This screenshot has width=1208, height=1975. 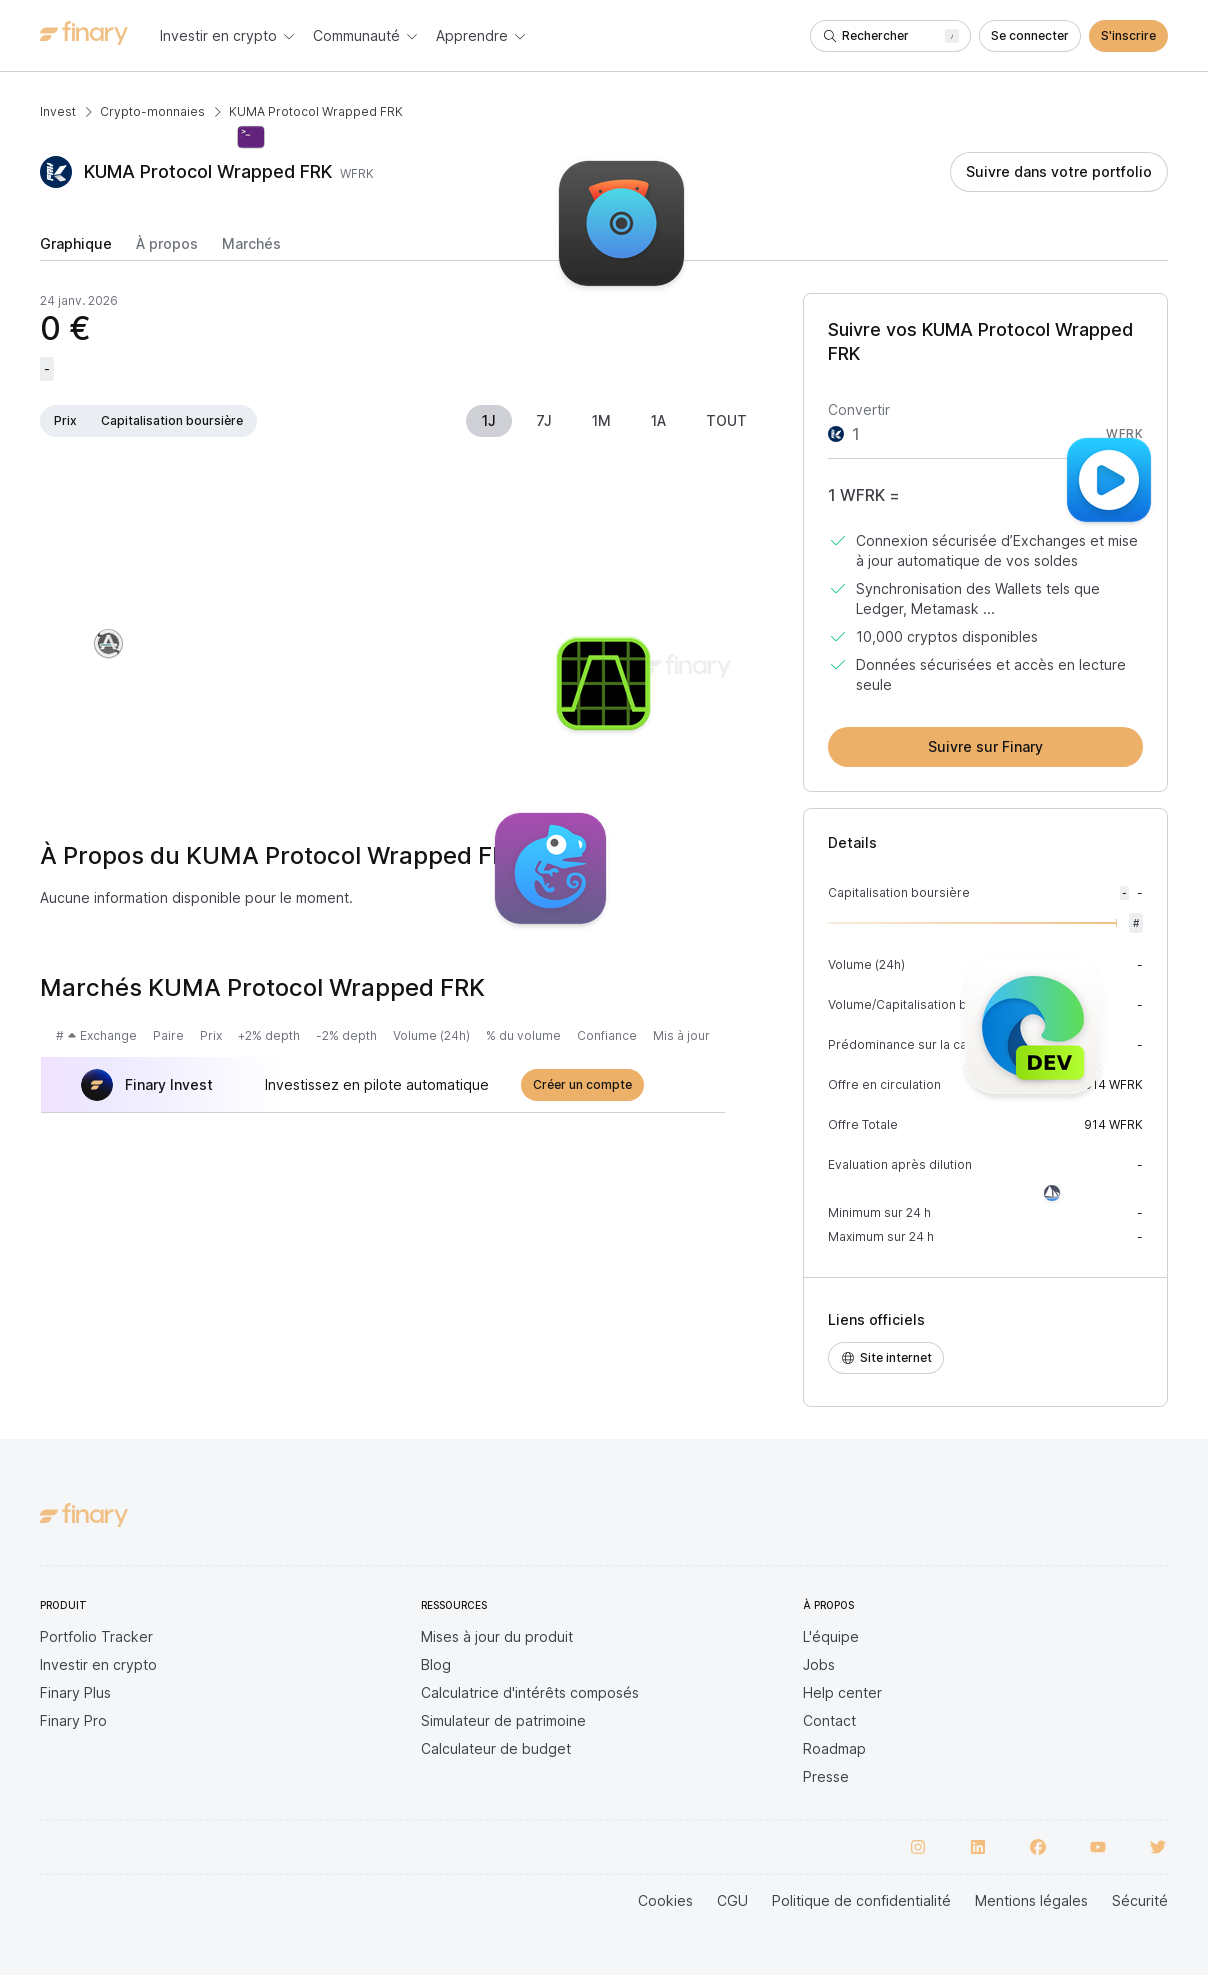 I want to click on open gns3 network simulation software, so click(x=550, y=868).